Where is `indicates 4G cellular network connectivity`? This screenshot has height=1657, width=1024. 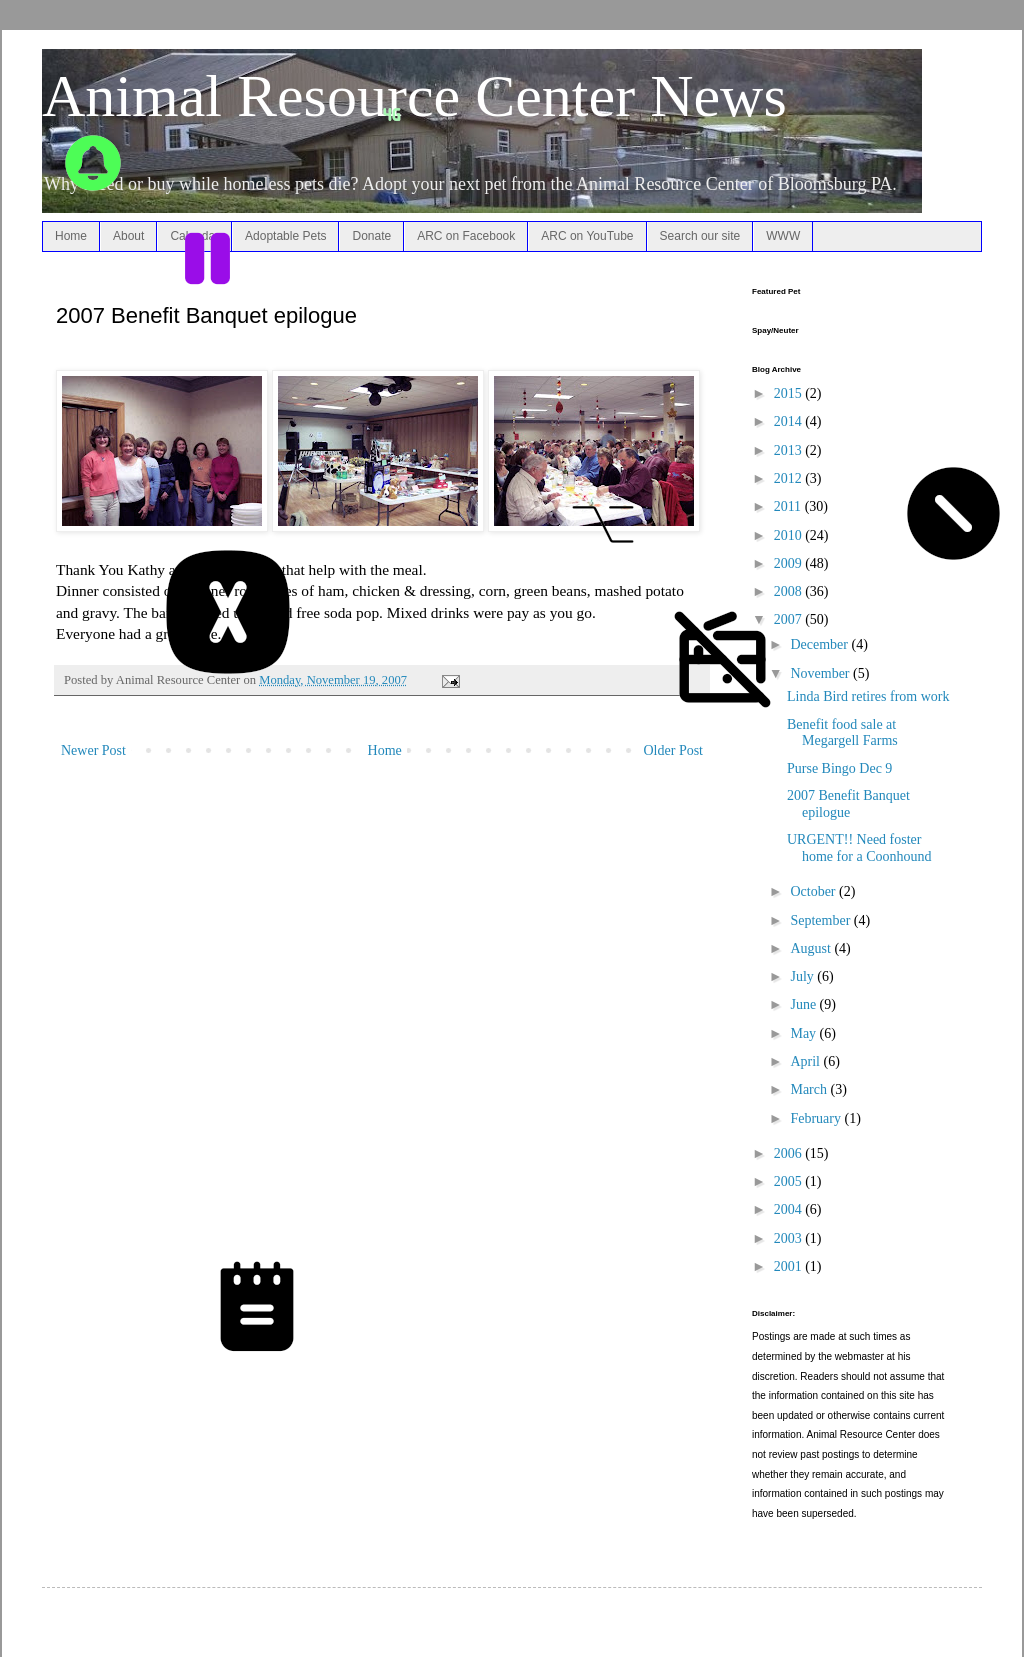
indicates 4G cellular network connectivity is located at coordinates (392, 114).